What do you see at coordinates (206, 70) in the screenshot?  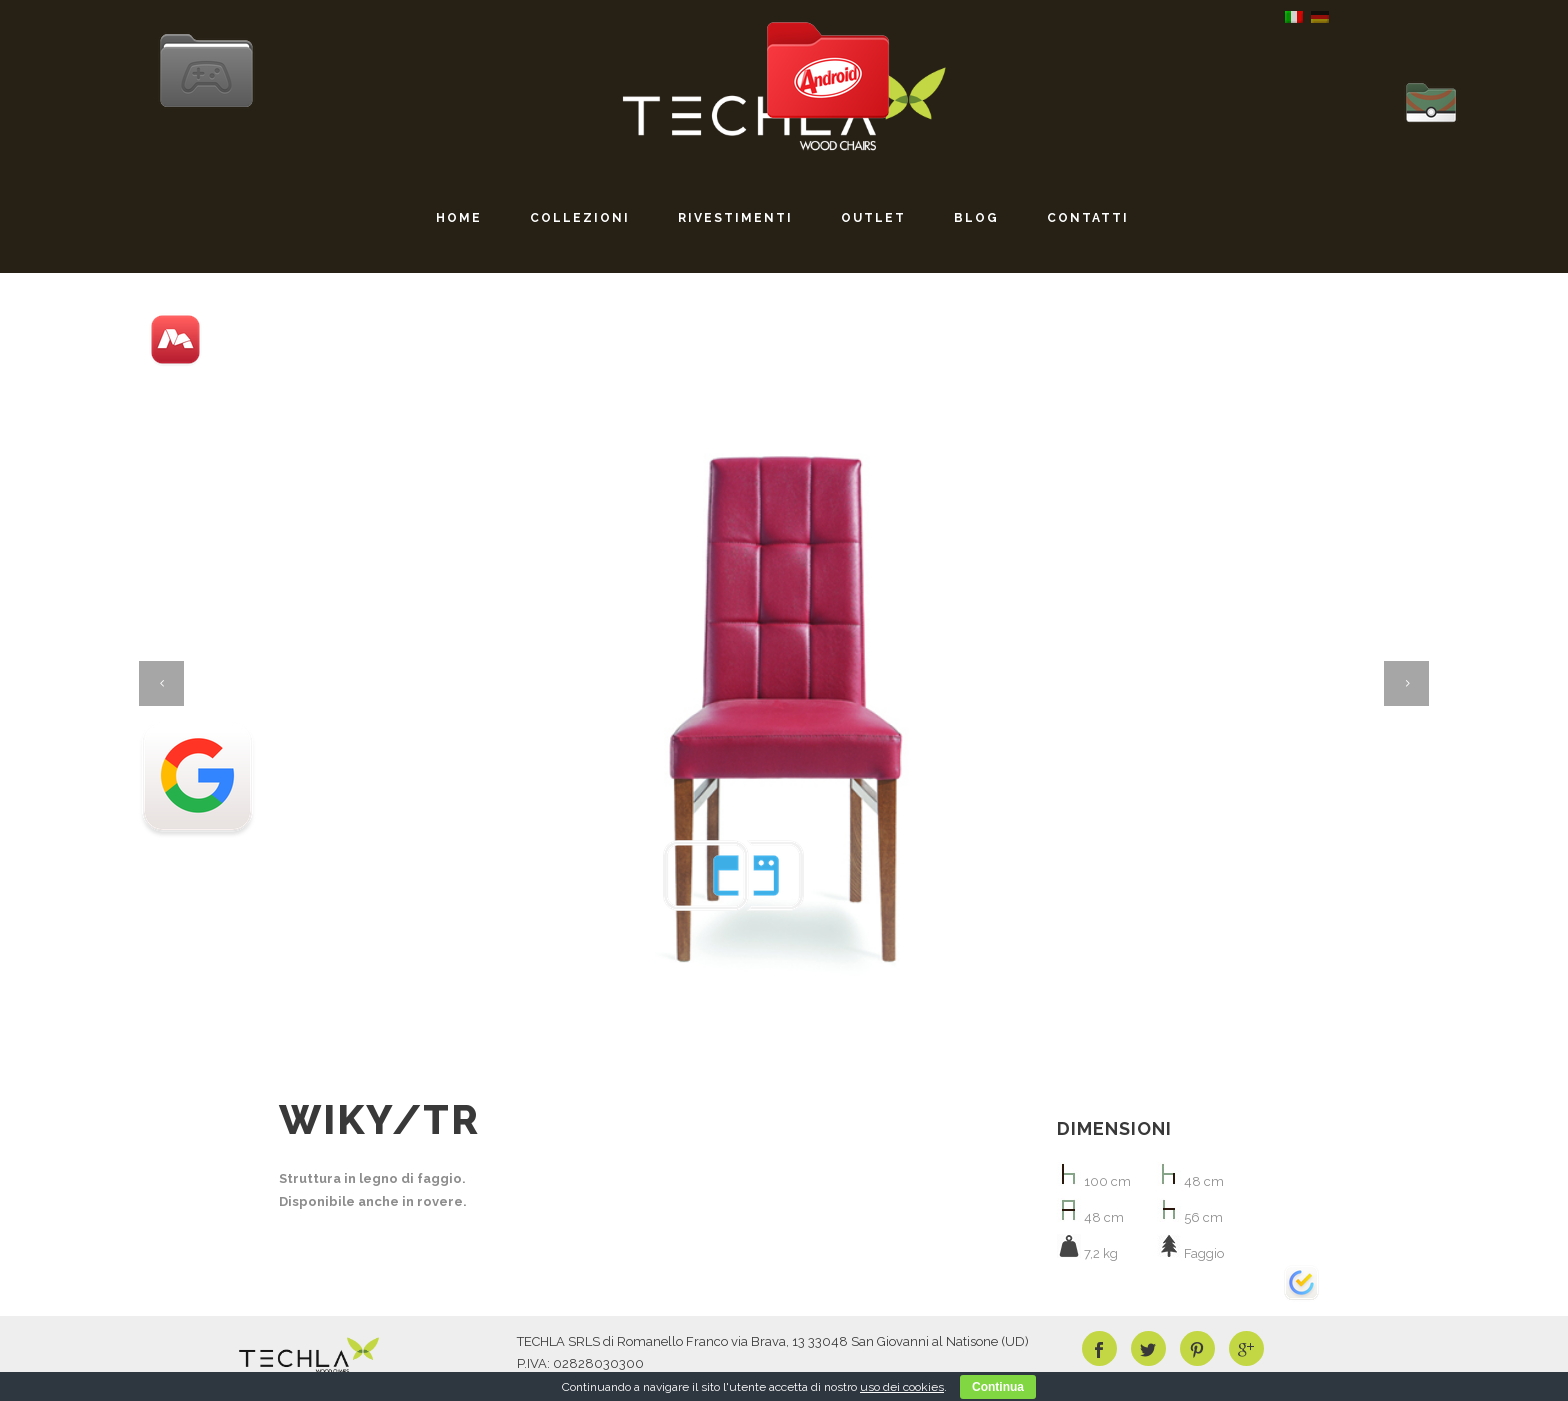 I see `open your games folder` at bounding box center [206, 70].